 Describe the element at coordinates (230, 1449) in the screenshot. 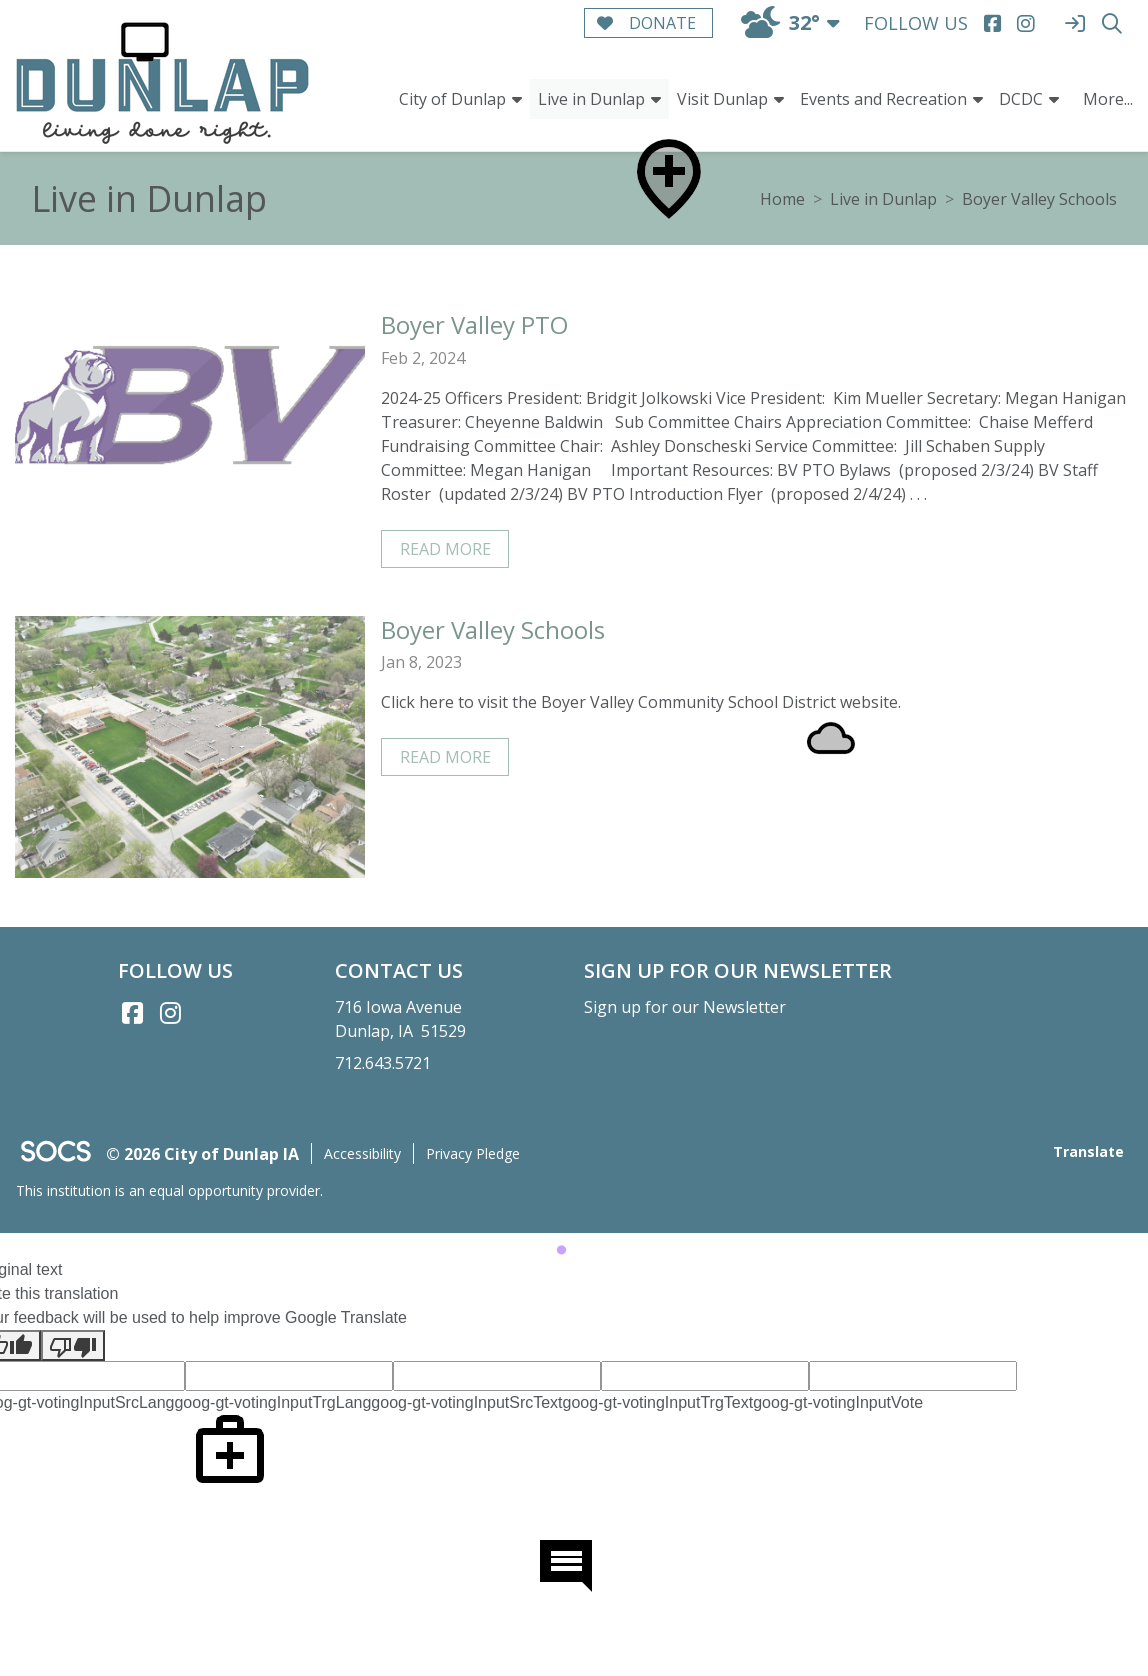

I see `access medical or health services` at that location.